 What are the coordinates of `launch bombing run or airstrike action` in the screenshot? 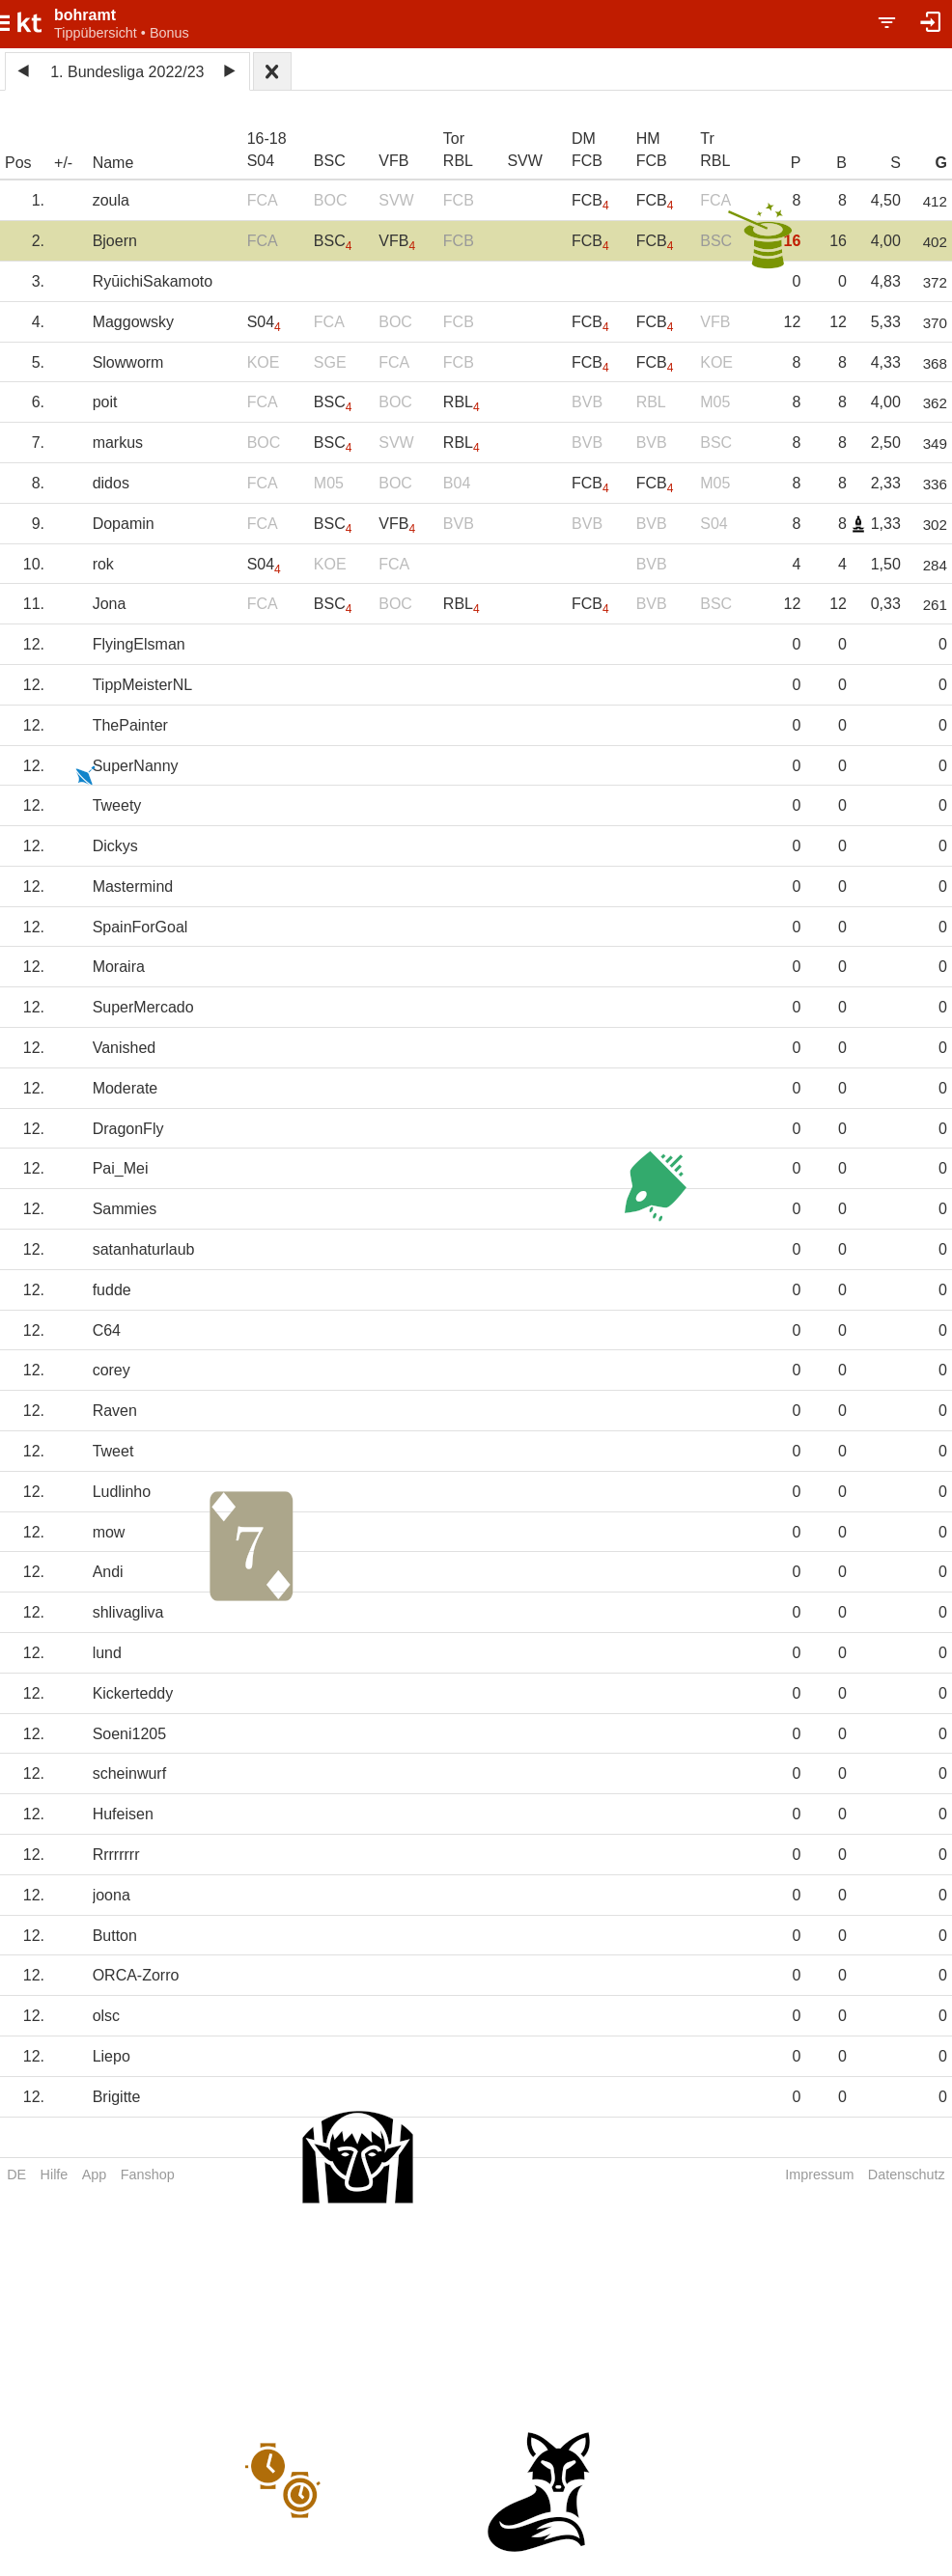 It's located at (656, 1186).